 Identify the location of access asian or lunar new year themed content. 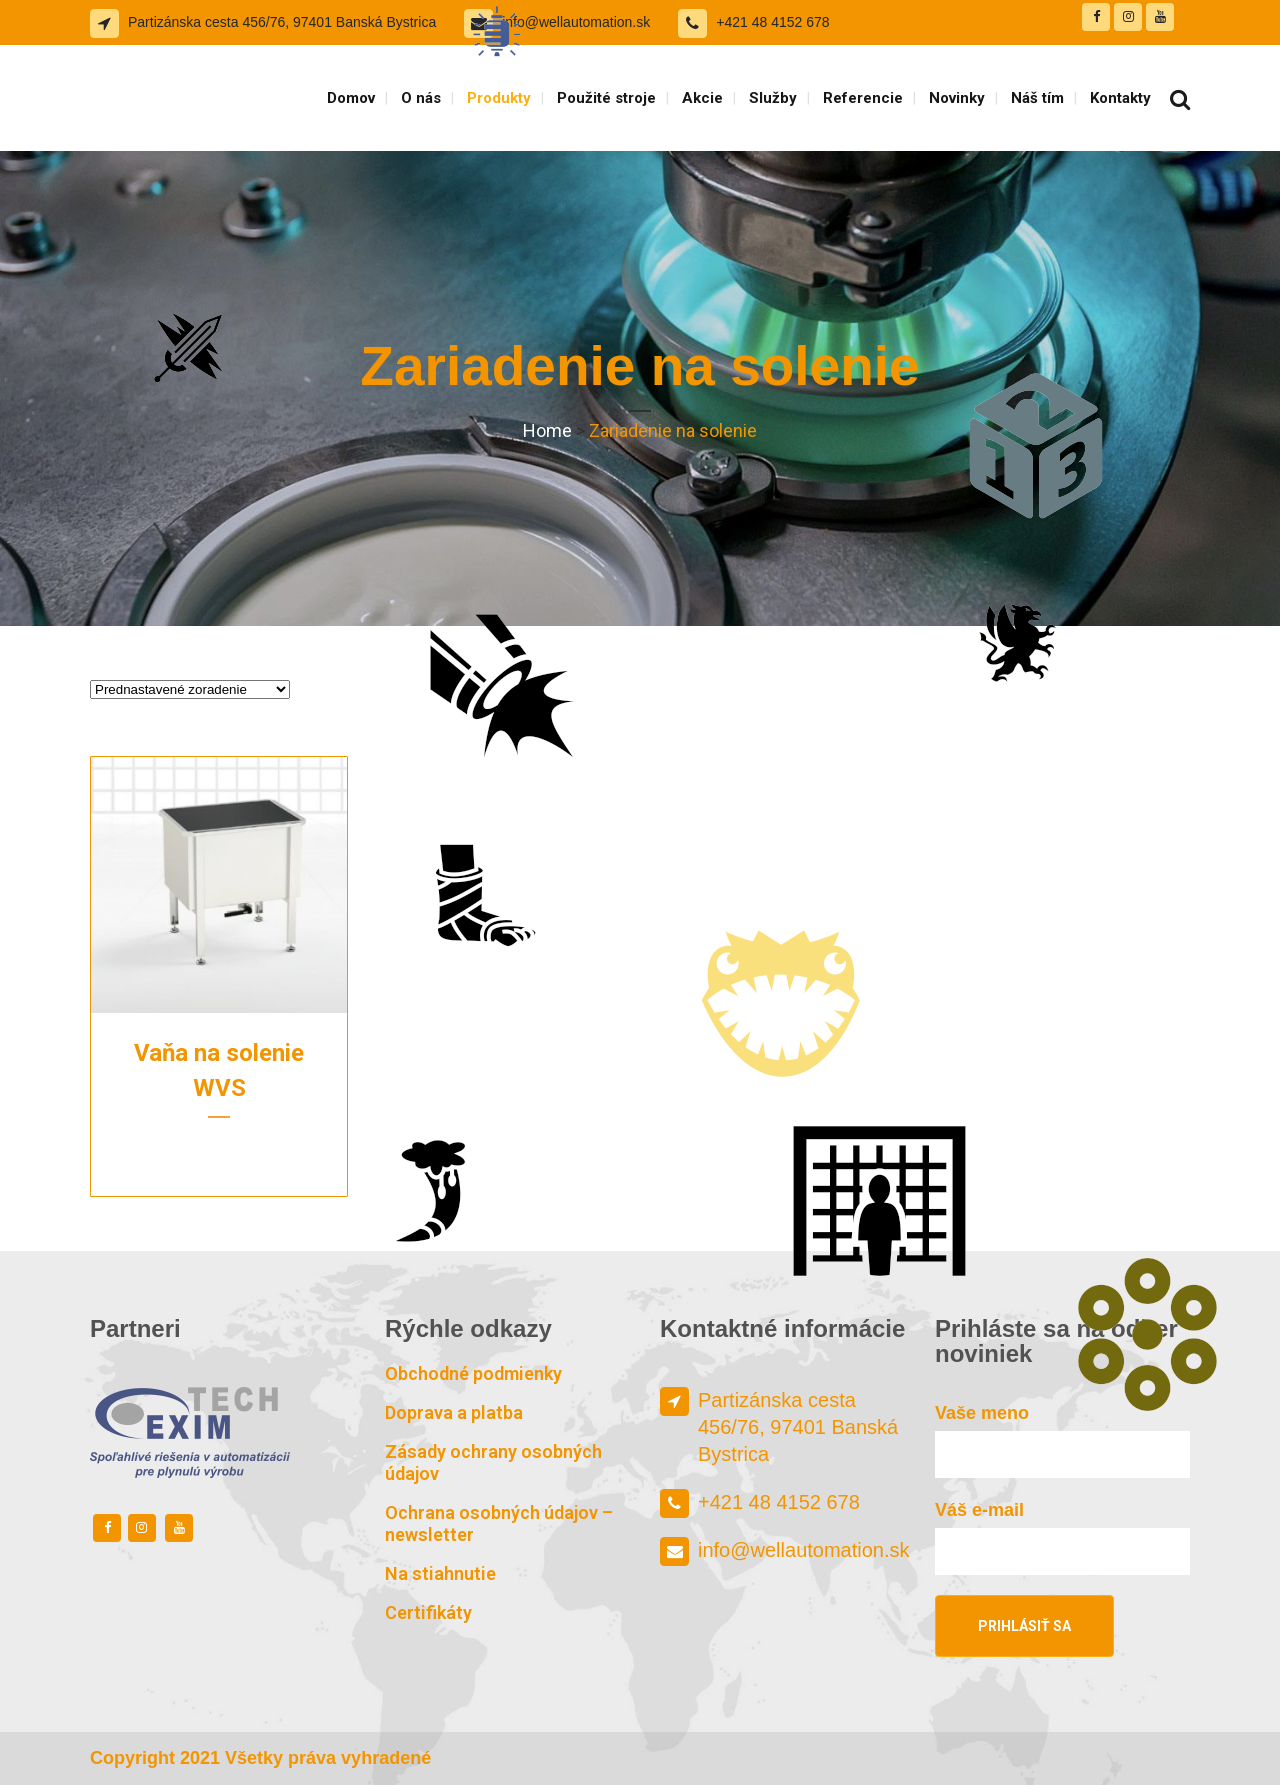
(497, 31).